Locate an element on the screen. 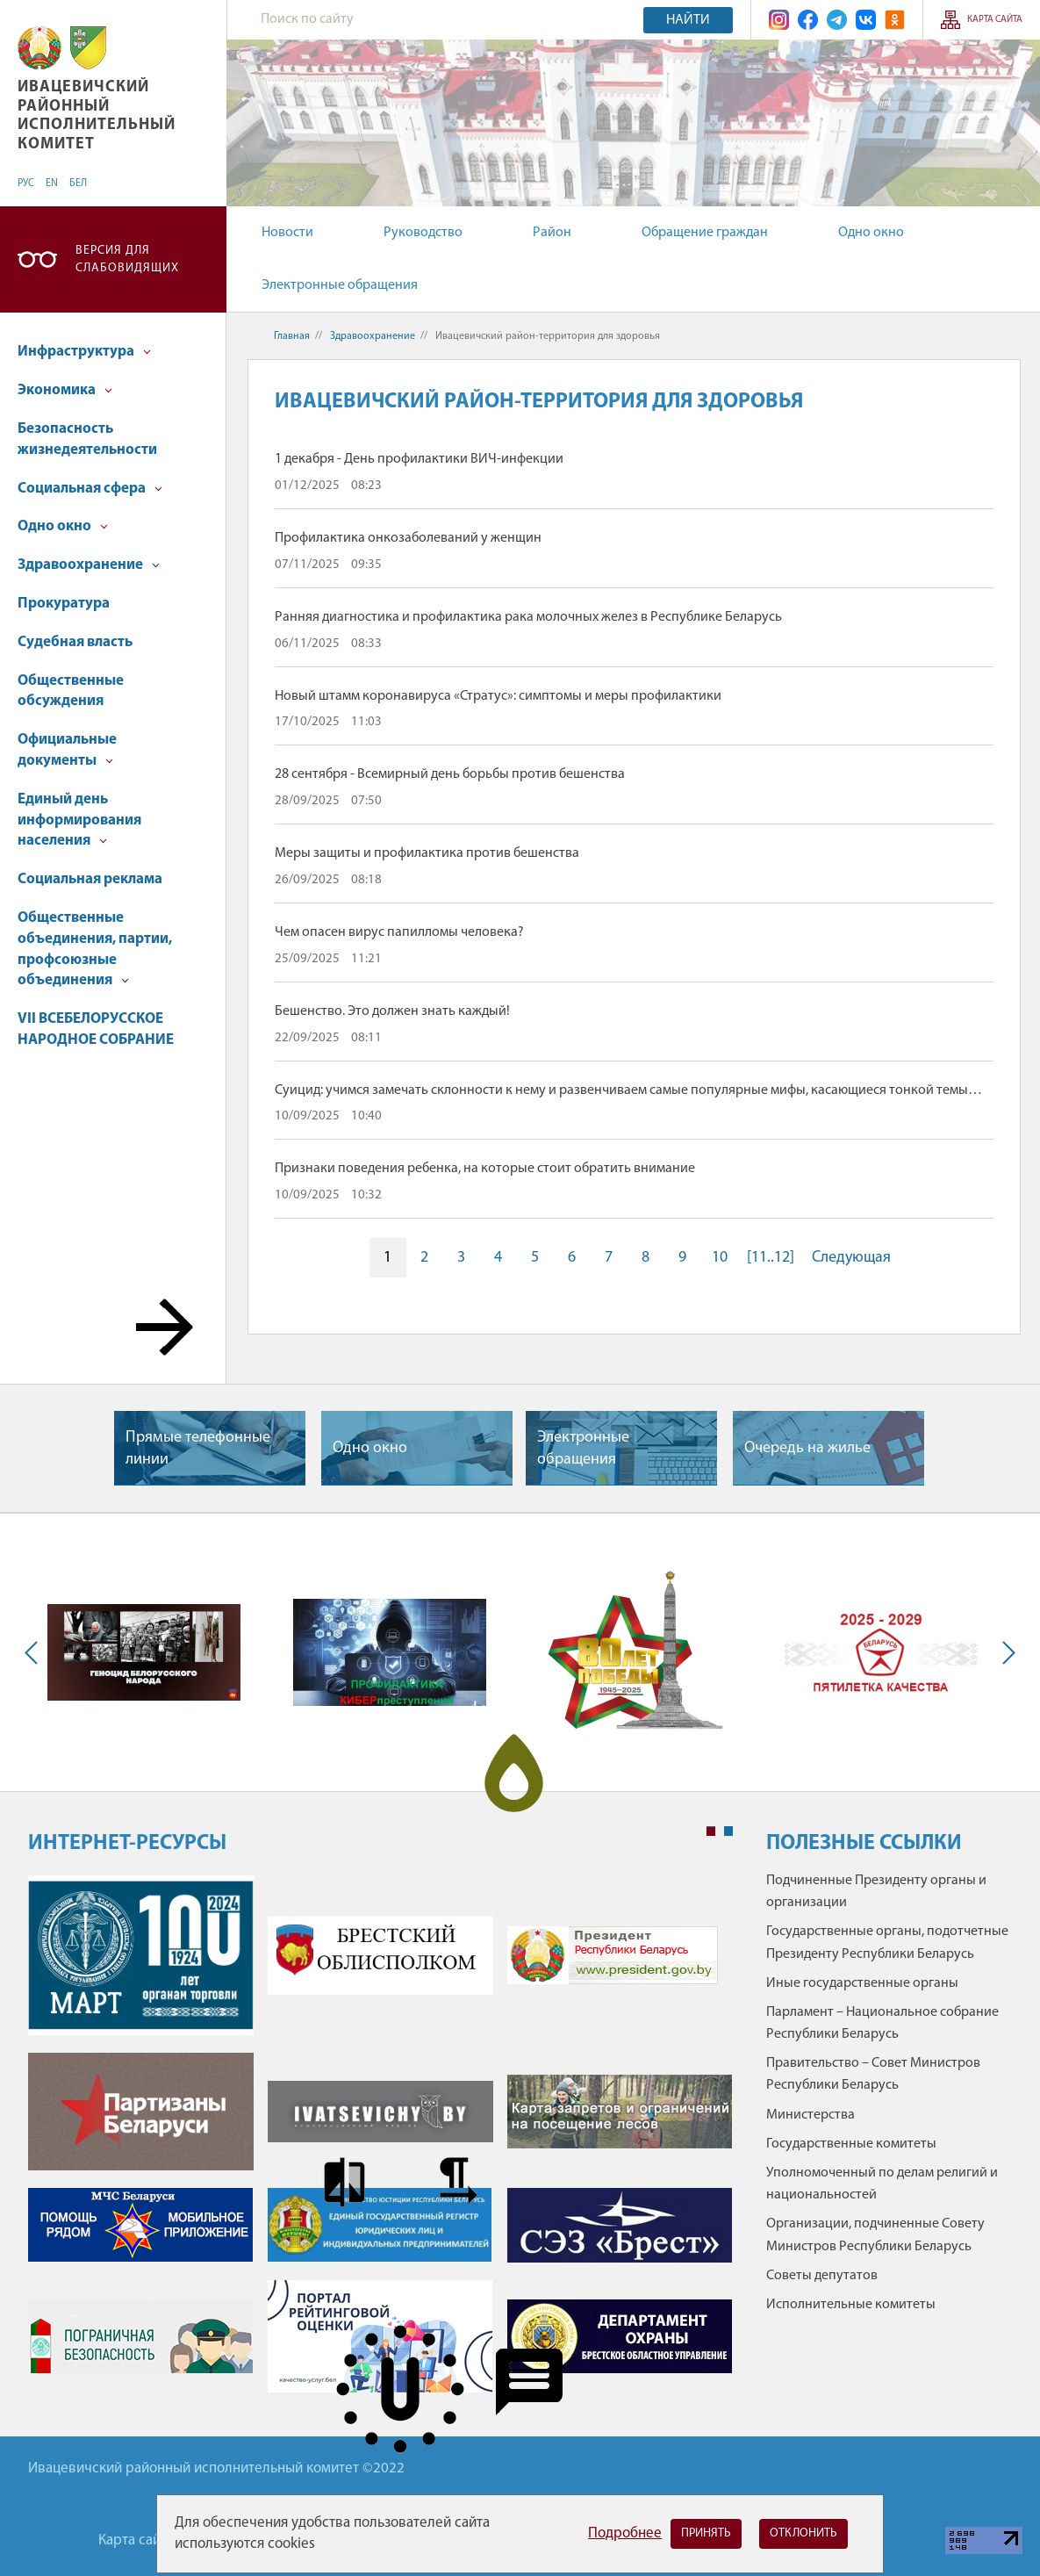 Image resolution: width=1040 pixels, height=2576 pixels. indicates a pending or unverified user account is located at coordinates (400, 2389).